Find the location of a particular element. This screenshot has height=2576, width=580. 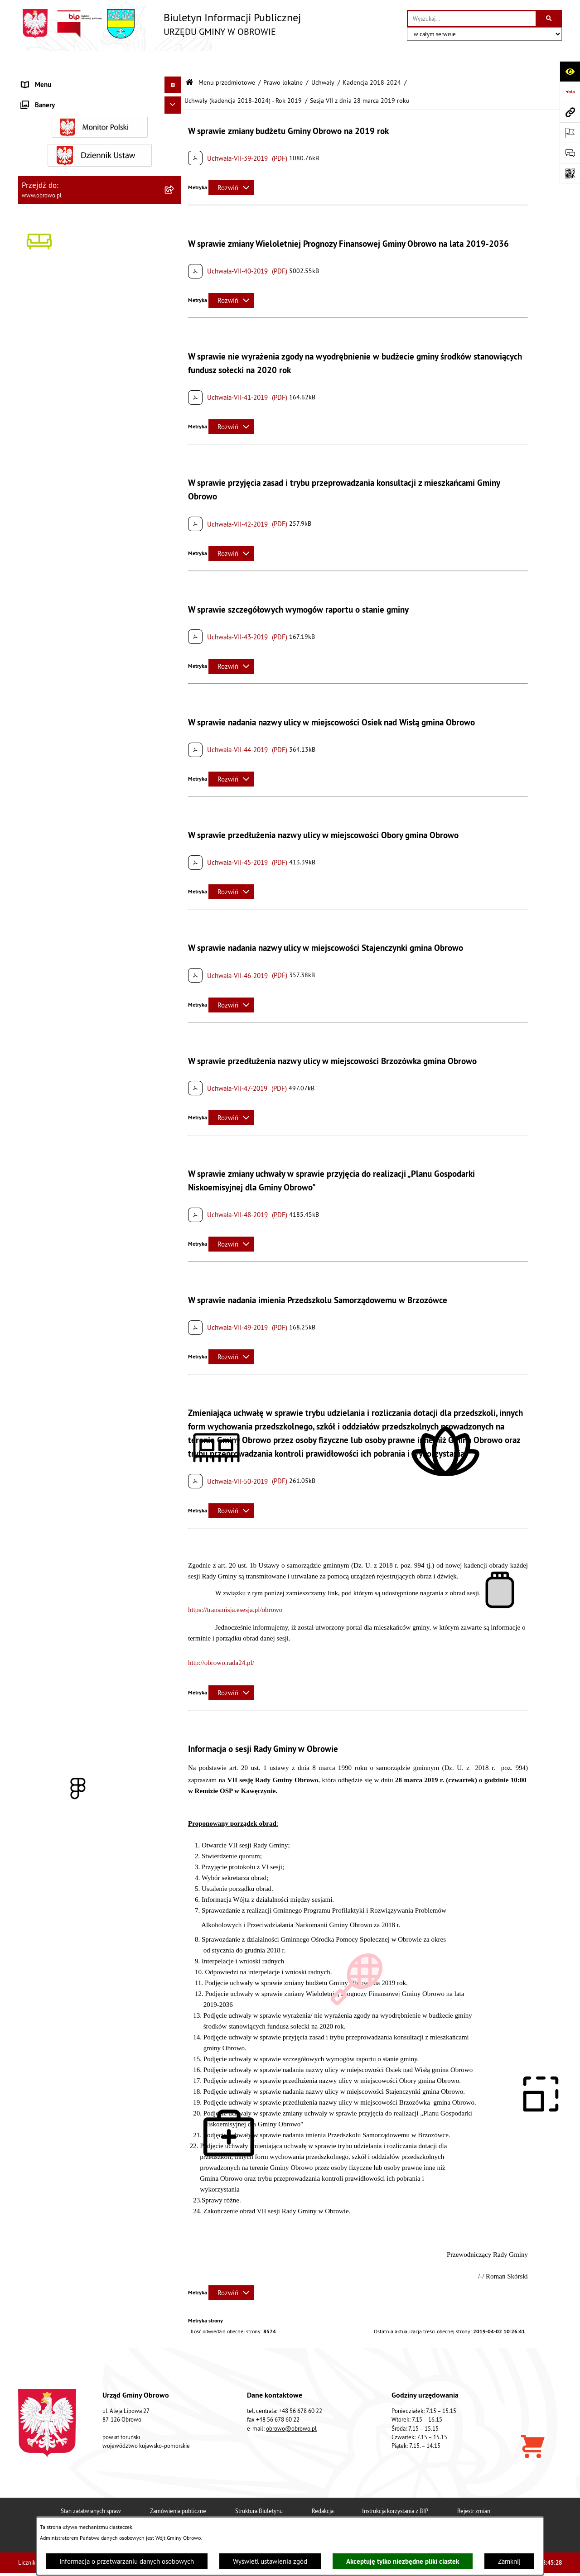

browse furniture or home decor is located at coordinates (39, 241).